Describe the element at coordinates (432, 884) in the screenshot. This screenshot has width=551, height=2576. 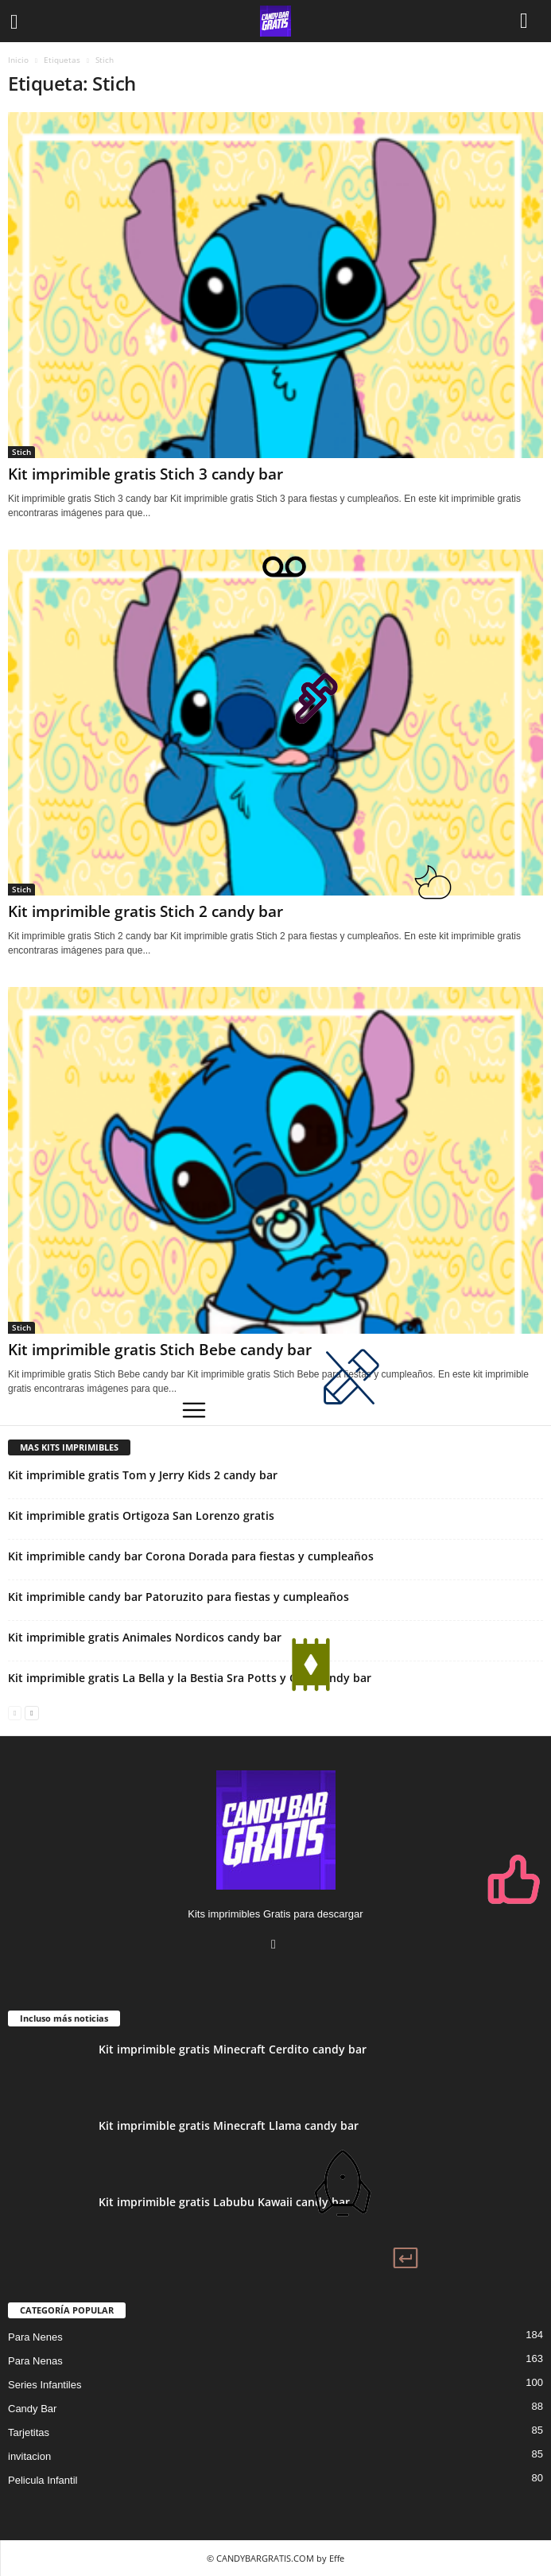
I see `indicates nighttime or evening weather conditions` at that location.